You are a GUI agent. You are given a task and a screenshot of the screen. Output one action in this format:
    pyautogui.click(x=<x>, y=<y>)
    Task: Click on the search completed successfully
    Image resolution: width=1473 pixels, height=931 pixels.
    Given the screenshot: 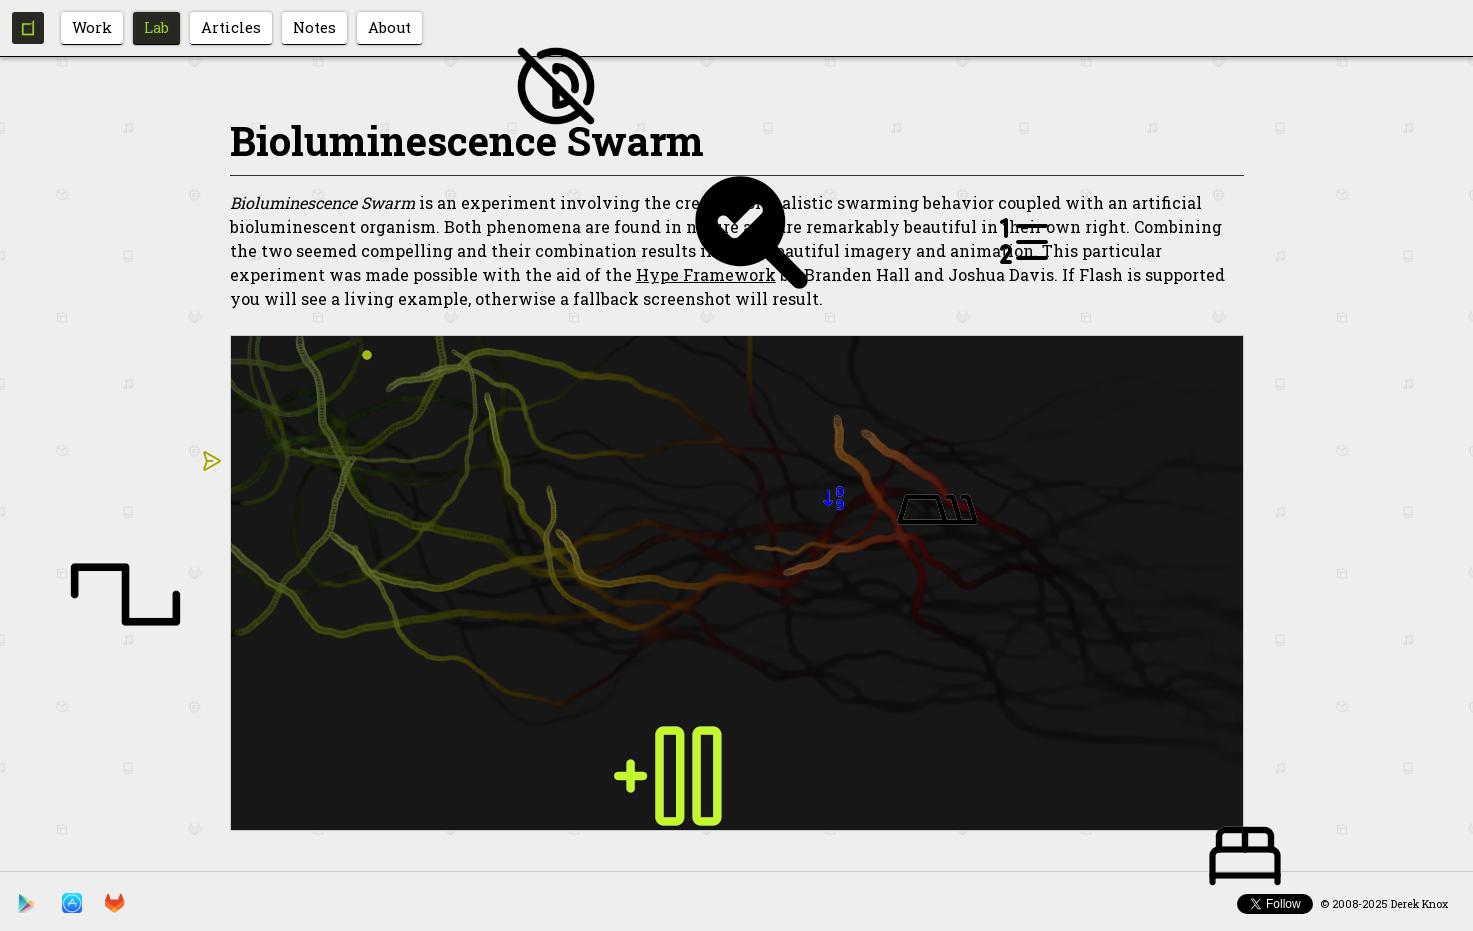 What is the action you would take?
    pyautogui.click(x=751, y=232)
    